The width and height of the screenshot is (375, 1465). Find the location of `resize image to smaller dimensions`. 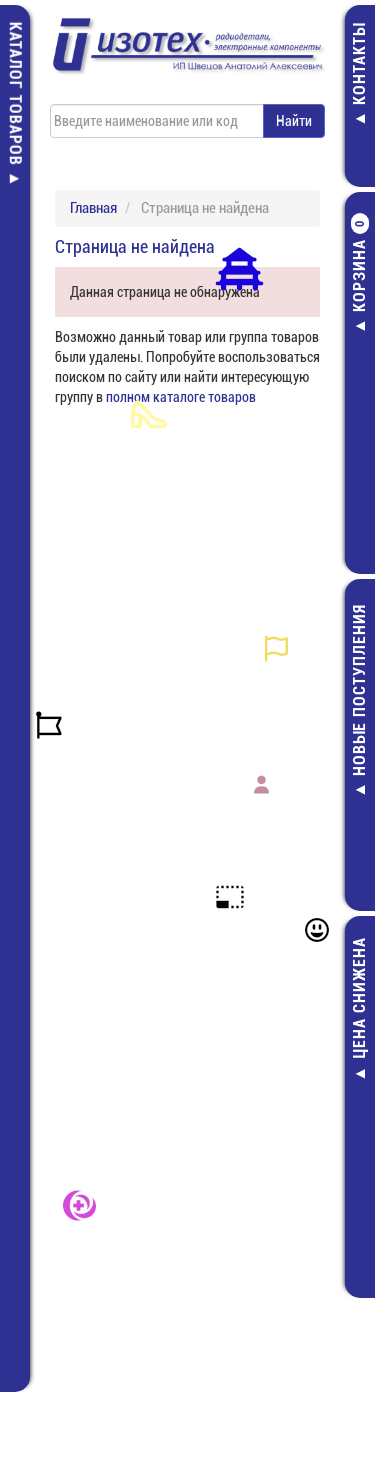

resize image to smaller dimensions is located at coordinates (230, 897).